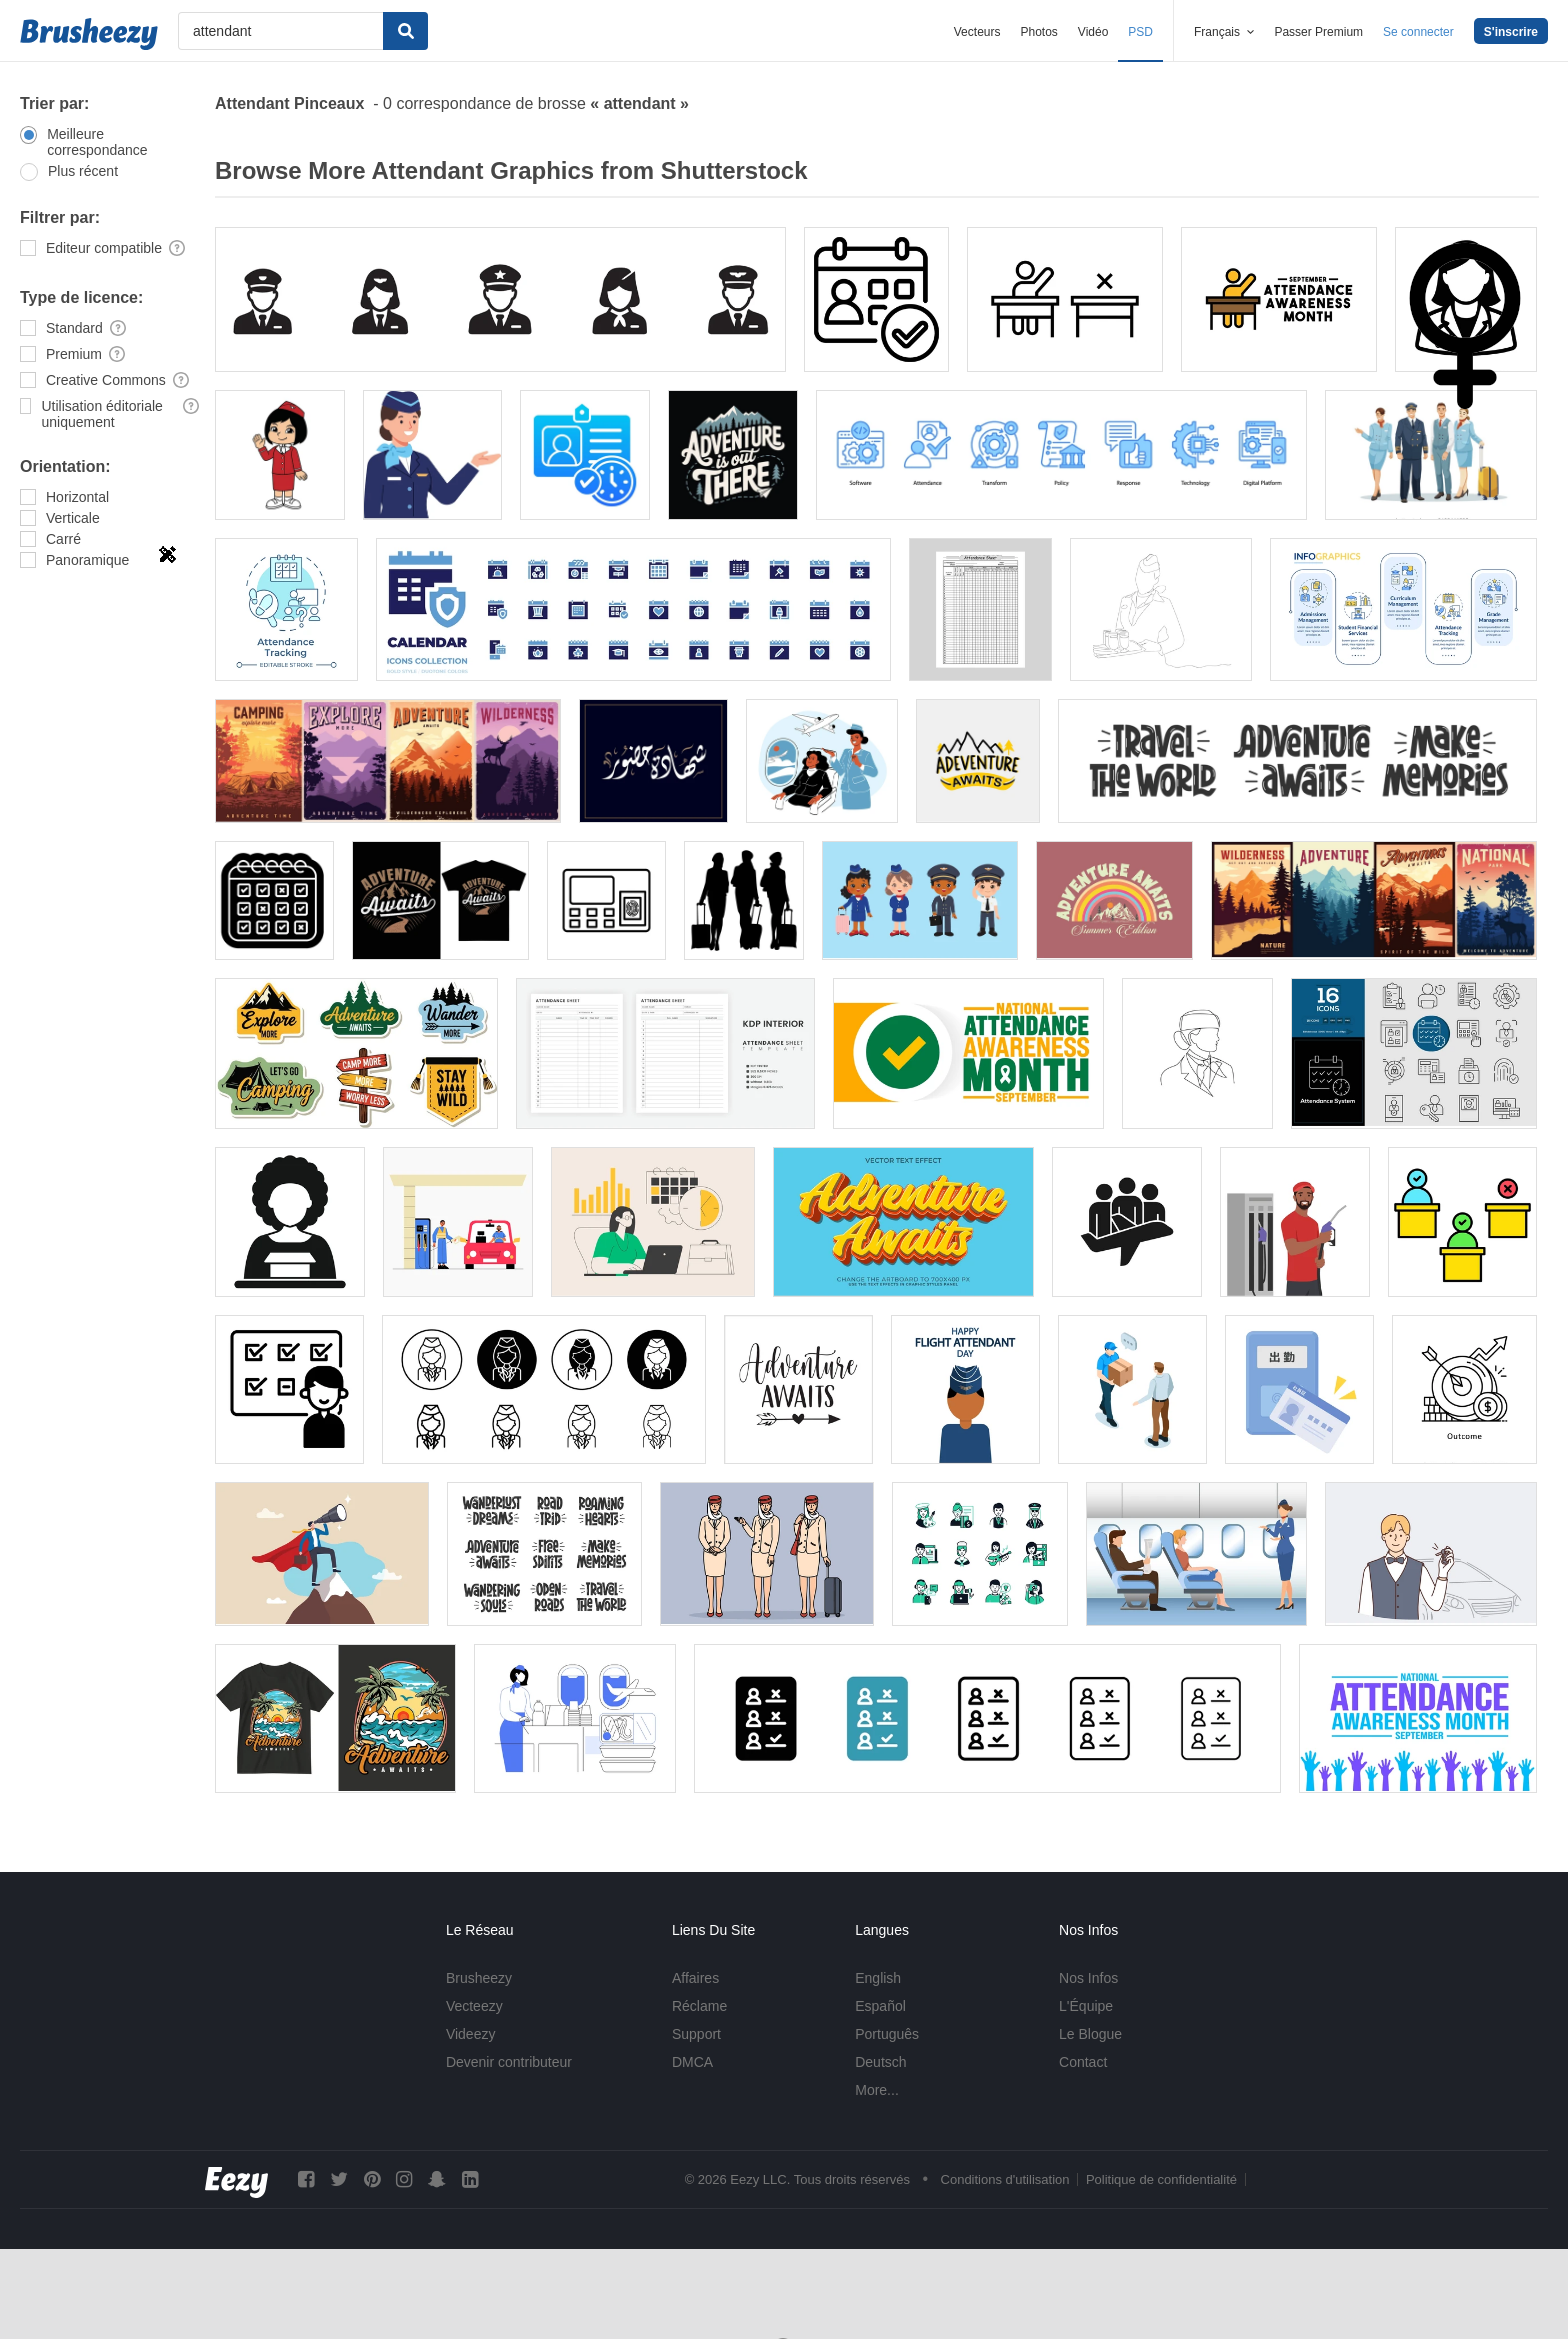 This screenshot has height=2339, width=1568. I want to click on indicates female gender option, so click(1465, 322).